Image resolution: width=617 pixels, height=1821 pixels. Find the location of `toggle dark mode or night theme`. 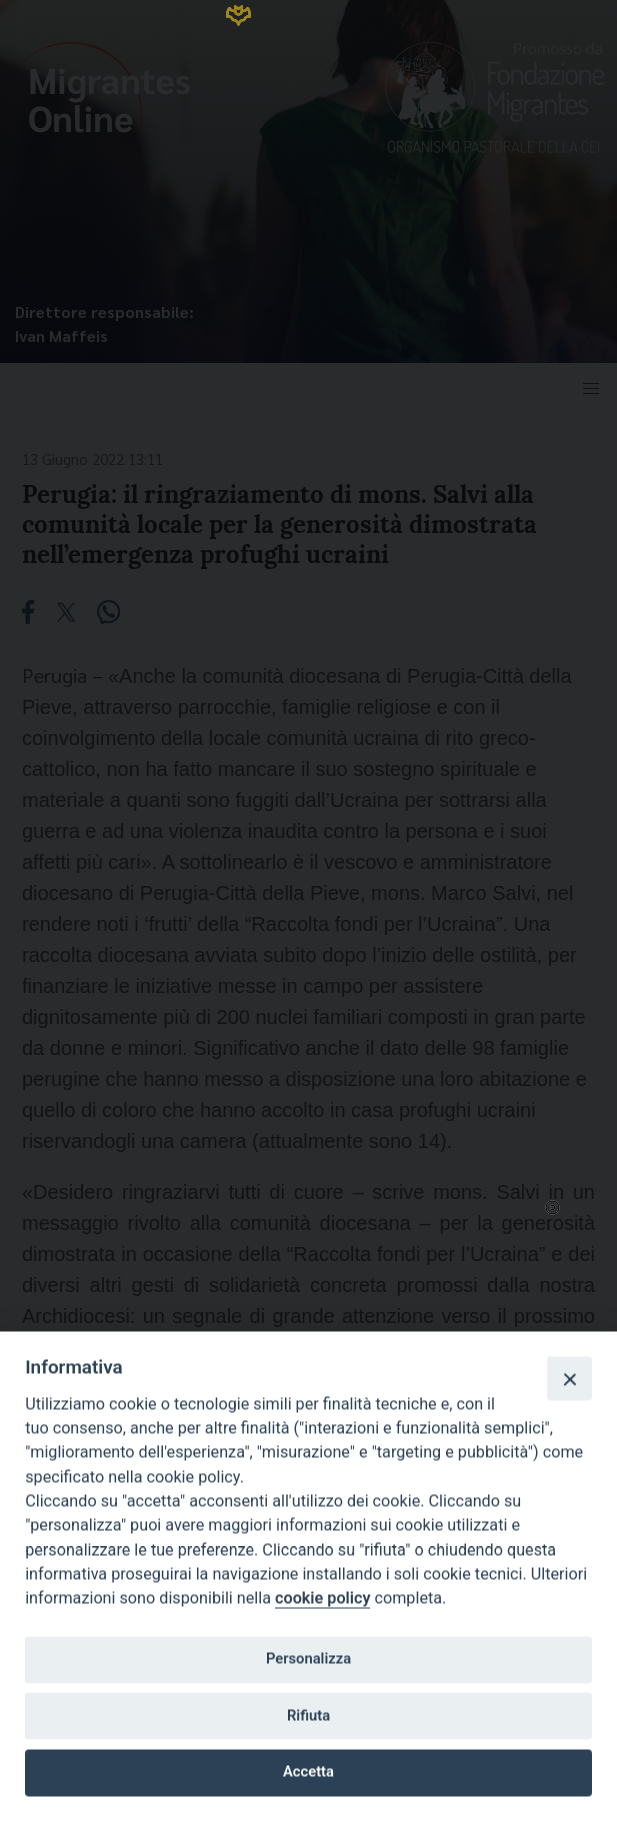

toggle dark mode or night theme is located at coordinates (238, 15).